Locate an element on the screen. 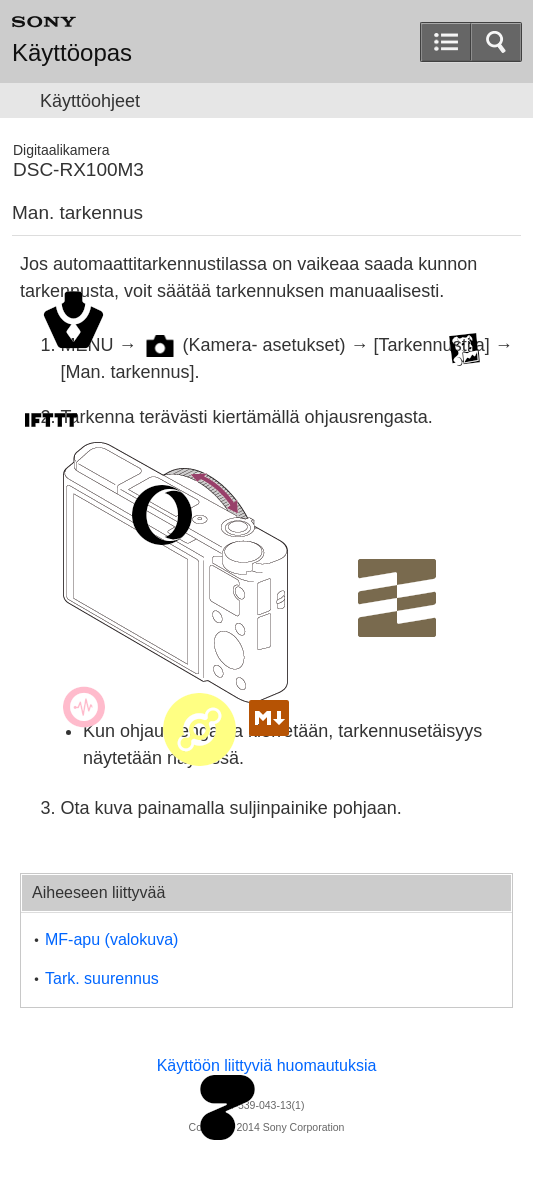  browse jewelry or accessories is located at coordinates (73, 321).